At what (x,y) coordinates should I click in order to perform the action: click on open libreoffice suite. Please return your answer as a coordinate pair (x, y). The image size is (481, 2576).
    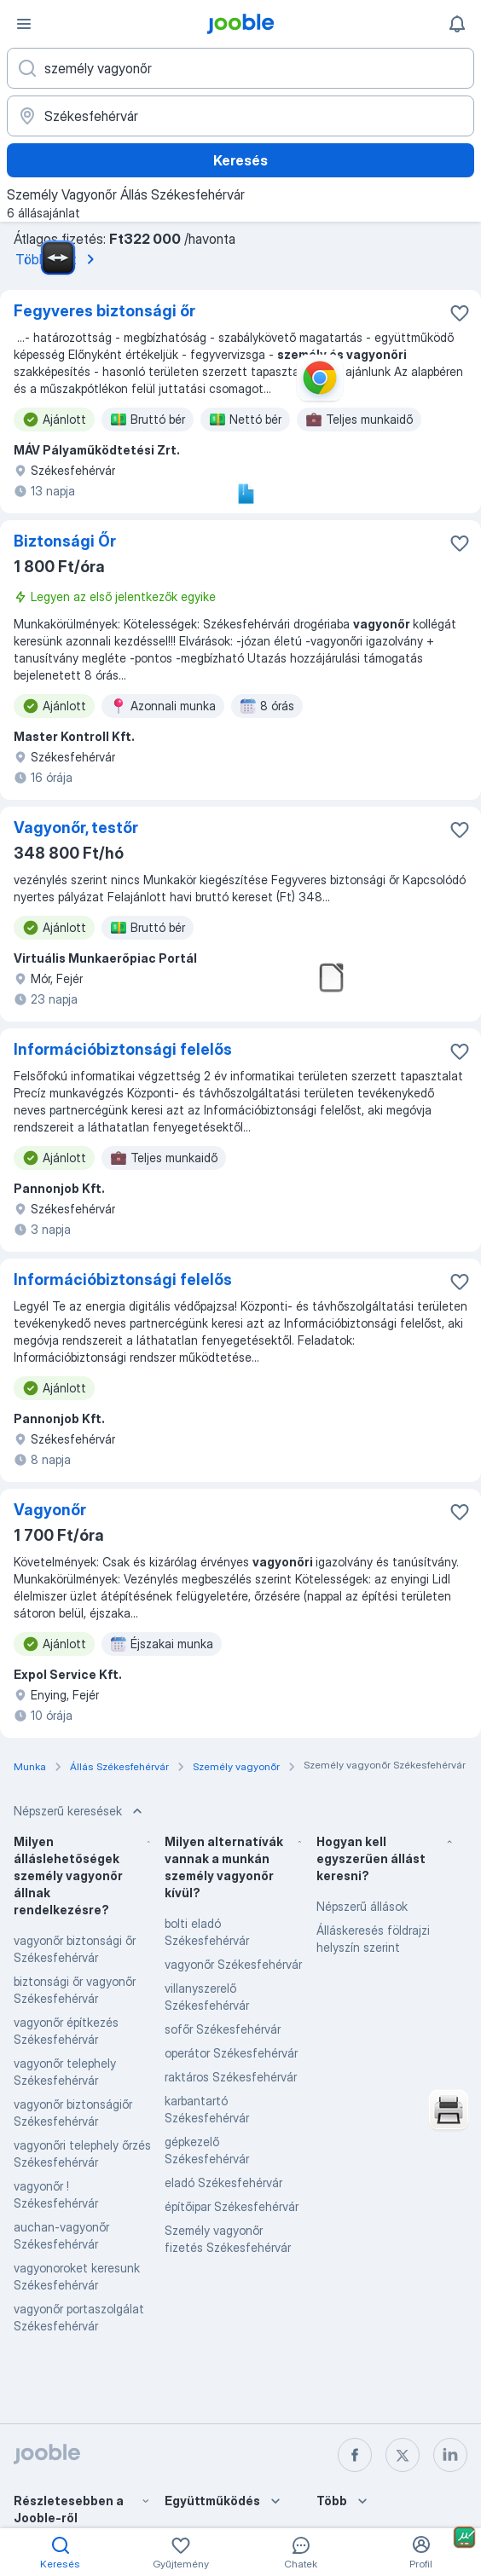
    Looking at the image, I should click on (331, 977).